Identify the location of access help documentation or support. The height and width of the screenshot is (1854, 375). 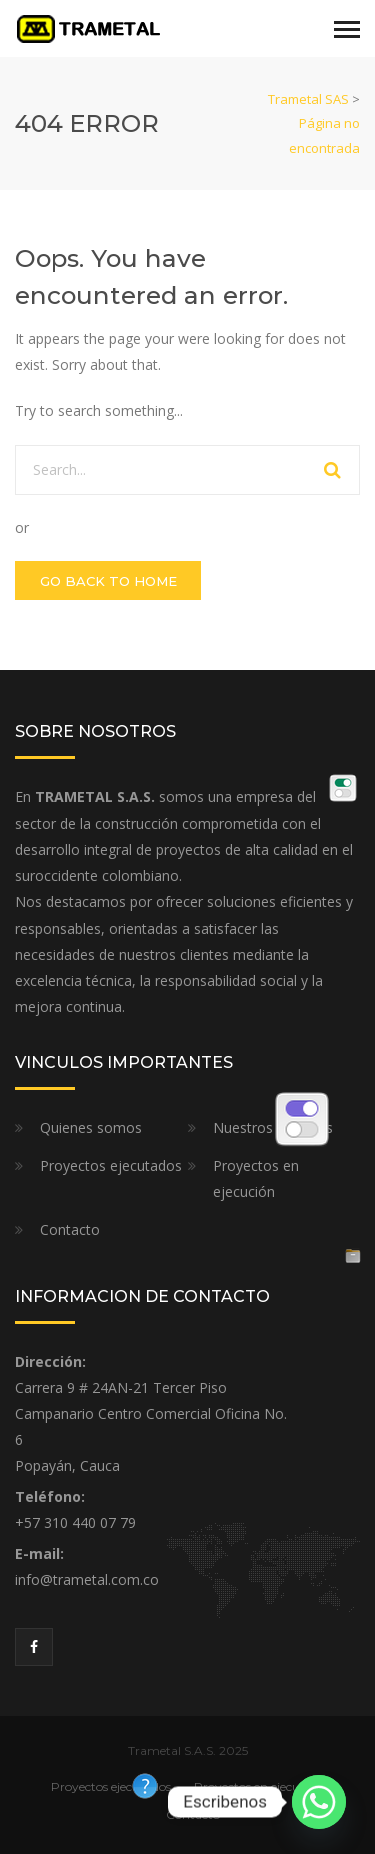
(145, 1786).